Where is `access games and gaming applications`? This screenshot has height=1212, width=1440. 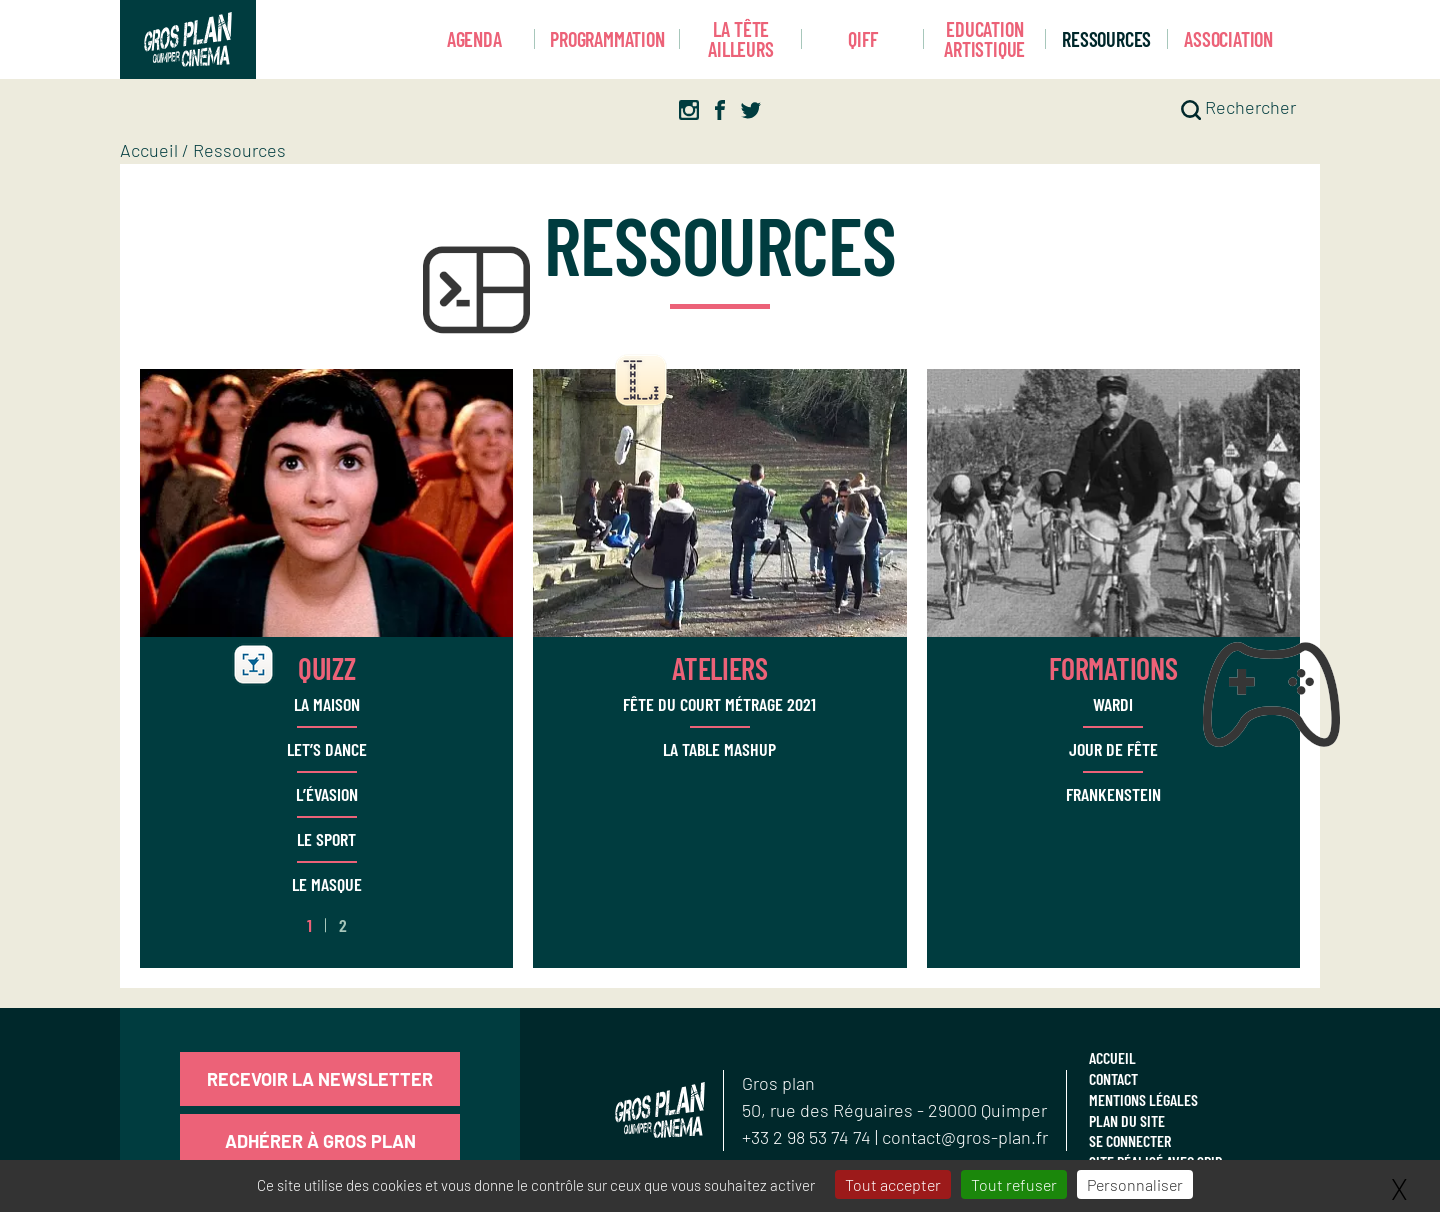 access games and gaming applications is located at coordinates (1271, 694).